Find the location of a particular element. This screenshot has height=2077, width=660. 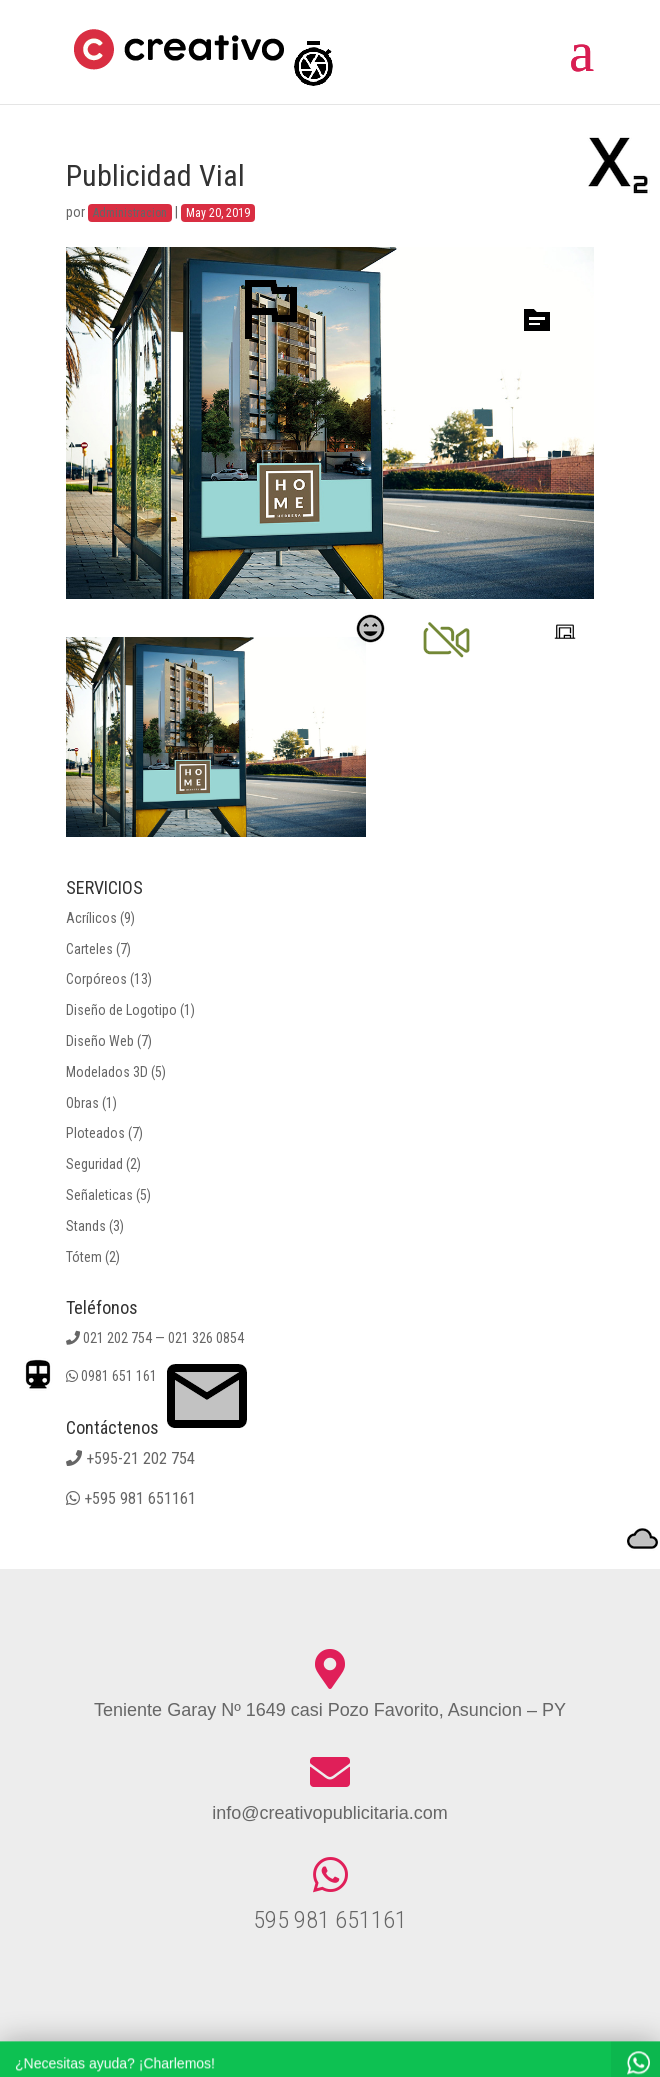

rate your experience as very satisfied is located at coordinates (370, 628).